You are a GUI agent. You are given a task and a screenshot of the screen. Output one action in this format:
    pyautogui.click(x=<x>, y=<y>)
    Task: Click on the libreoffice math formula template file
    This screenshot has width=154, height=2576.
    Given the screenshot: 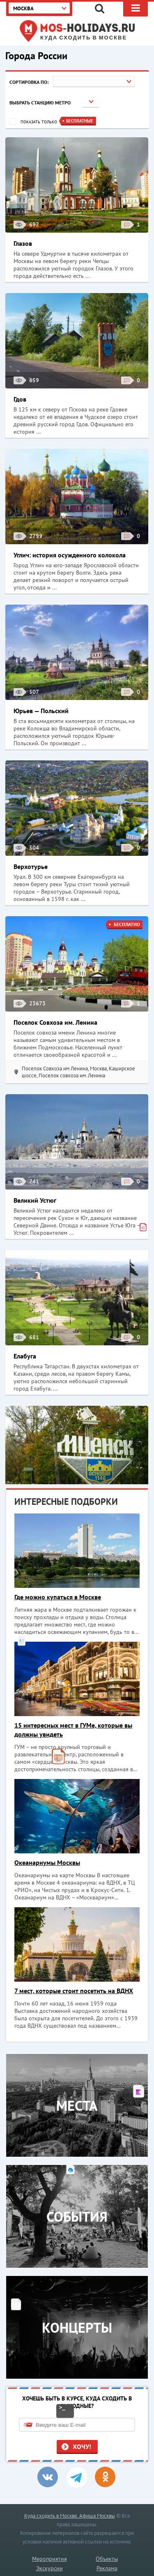 What is the action you would take?
    pyautogui.click(x=143, y=1227)
    